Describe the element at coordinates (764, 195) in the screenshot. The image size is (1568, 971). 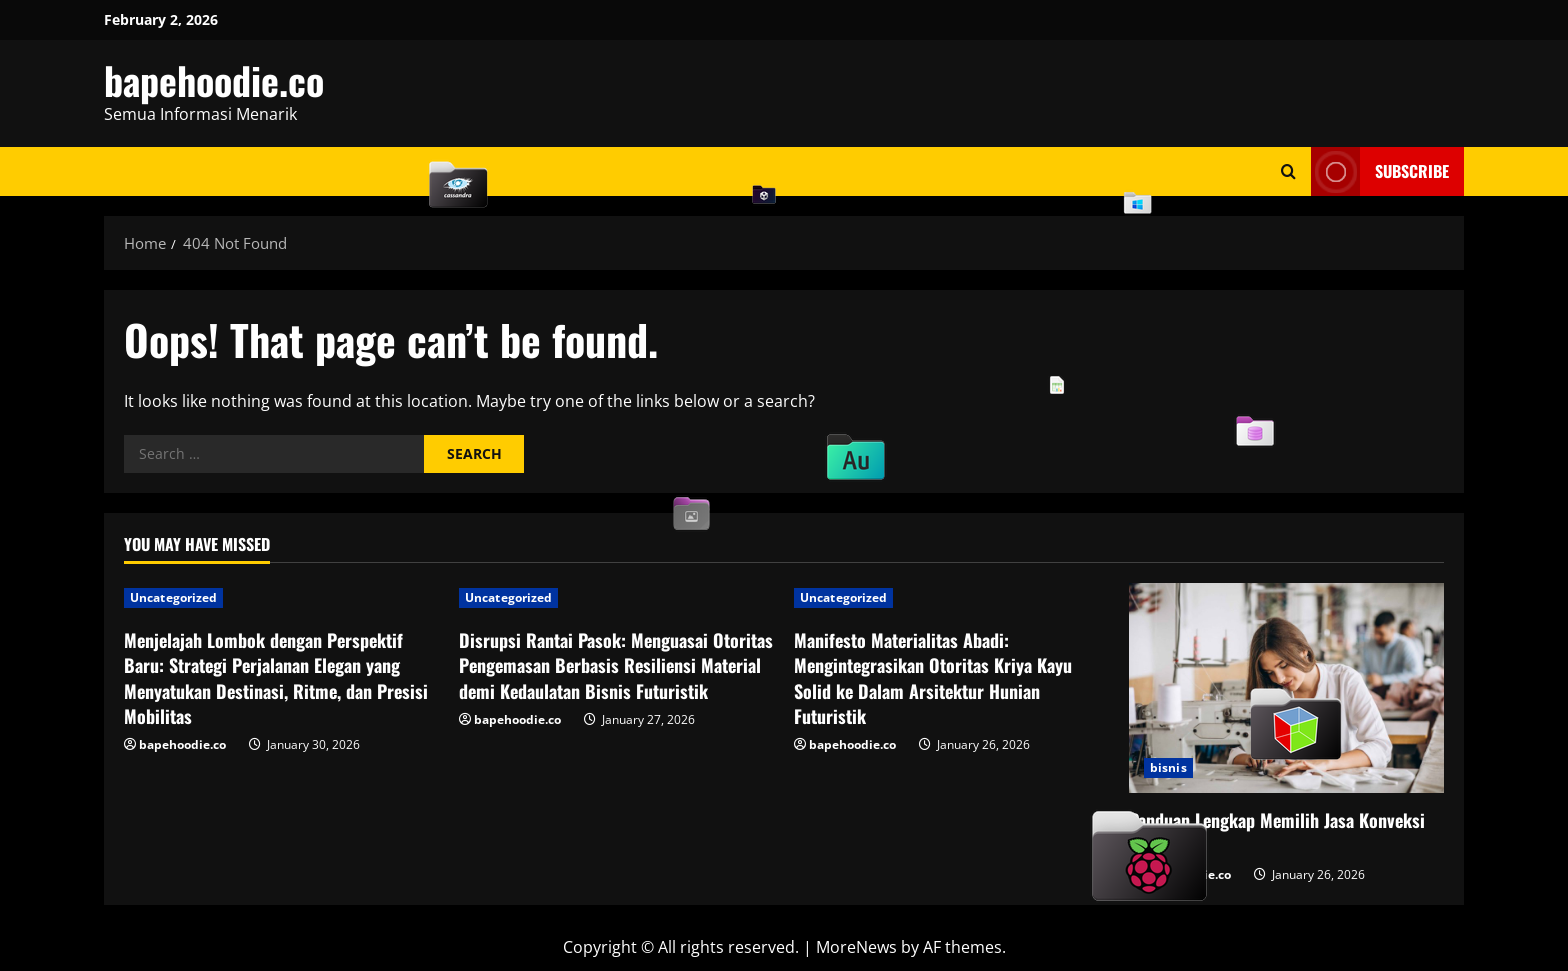
I see `open unity project files folder` at that location.